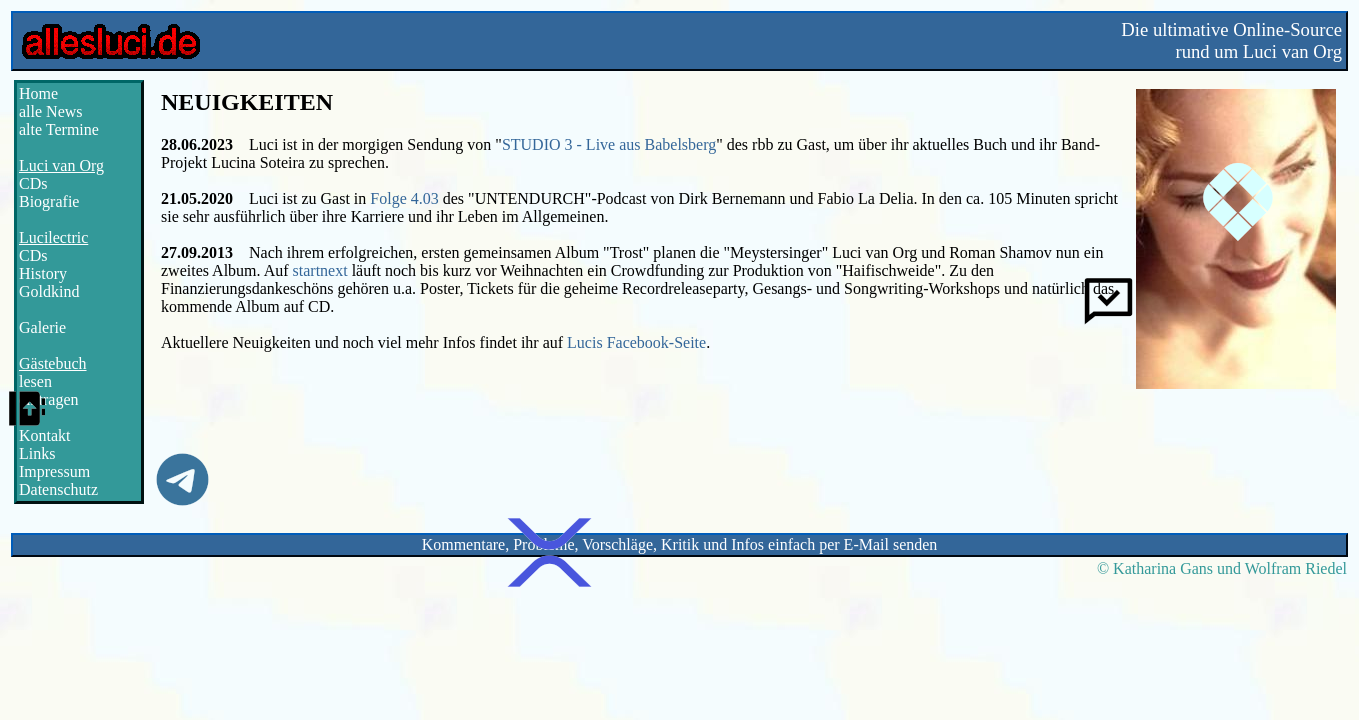 The width and height of the screenshot is (1359, 720). What do you see at coordinates (24, 408) in the screenshot?
I see `upload contacts from your address book` at bounding box center [24, 408].